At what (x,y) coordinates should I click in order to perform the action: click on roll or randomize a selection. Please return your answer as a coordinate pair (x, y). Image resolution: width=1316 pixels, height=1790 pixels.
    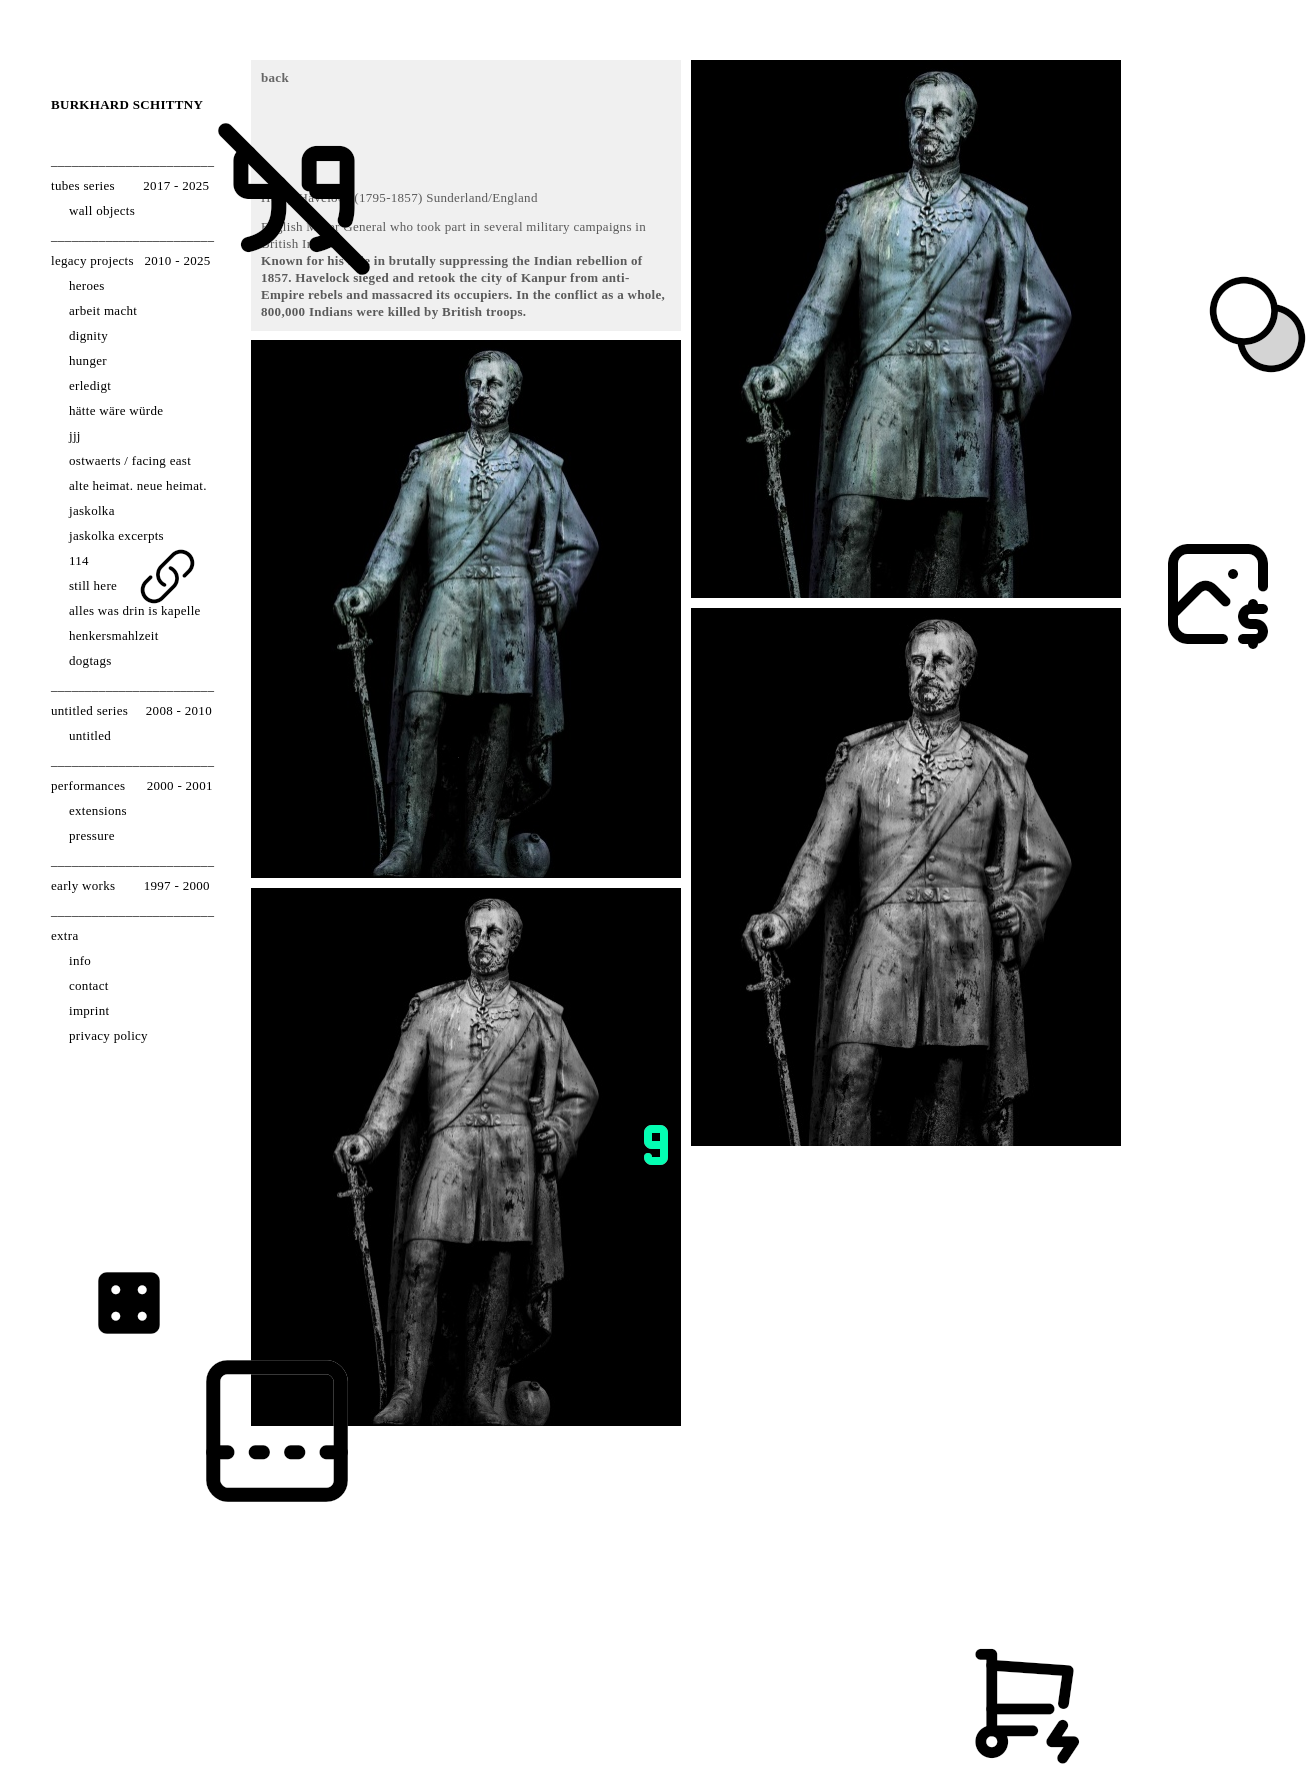
    Looking at the image, I should click on (129, 1303).